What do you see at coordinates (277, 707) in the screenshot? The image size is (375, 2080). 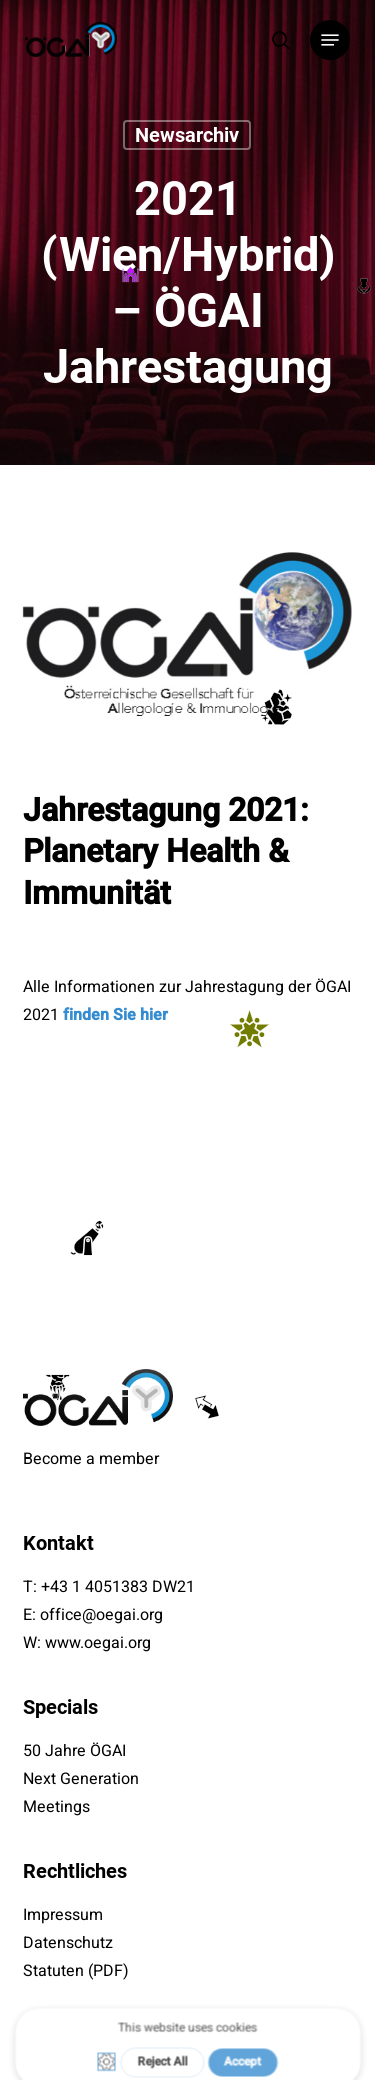 I see `collect ore or mining resources` at bounding box center [277, 707].